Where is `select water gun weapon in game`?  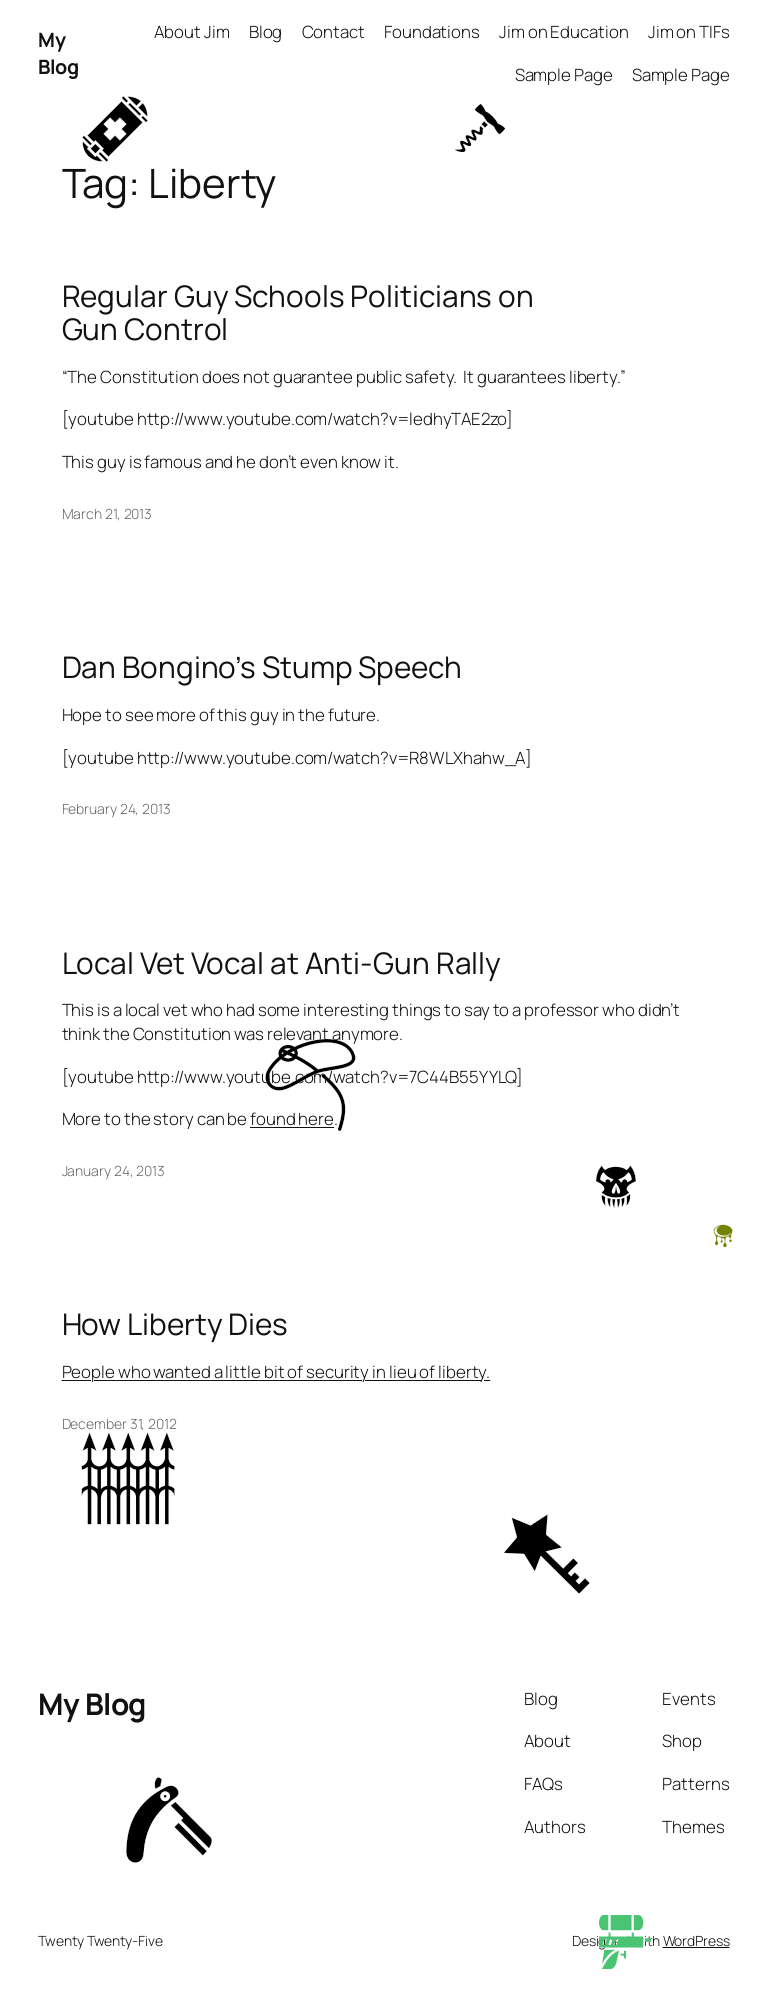
select water gun weapon in game is located at coordinates (625, 1942).